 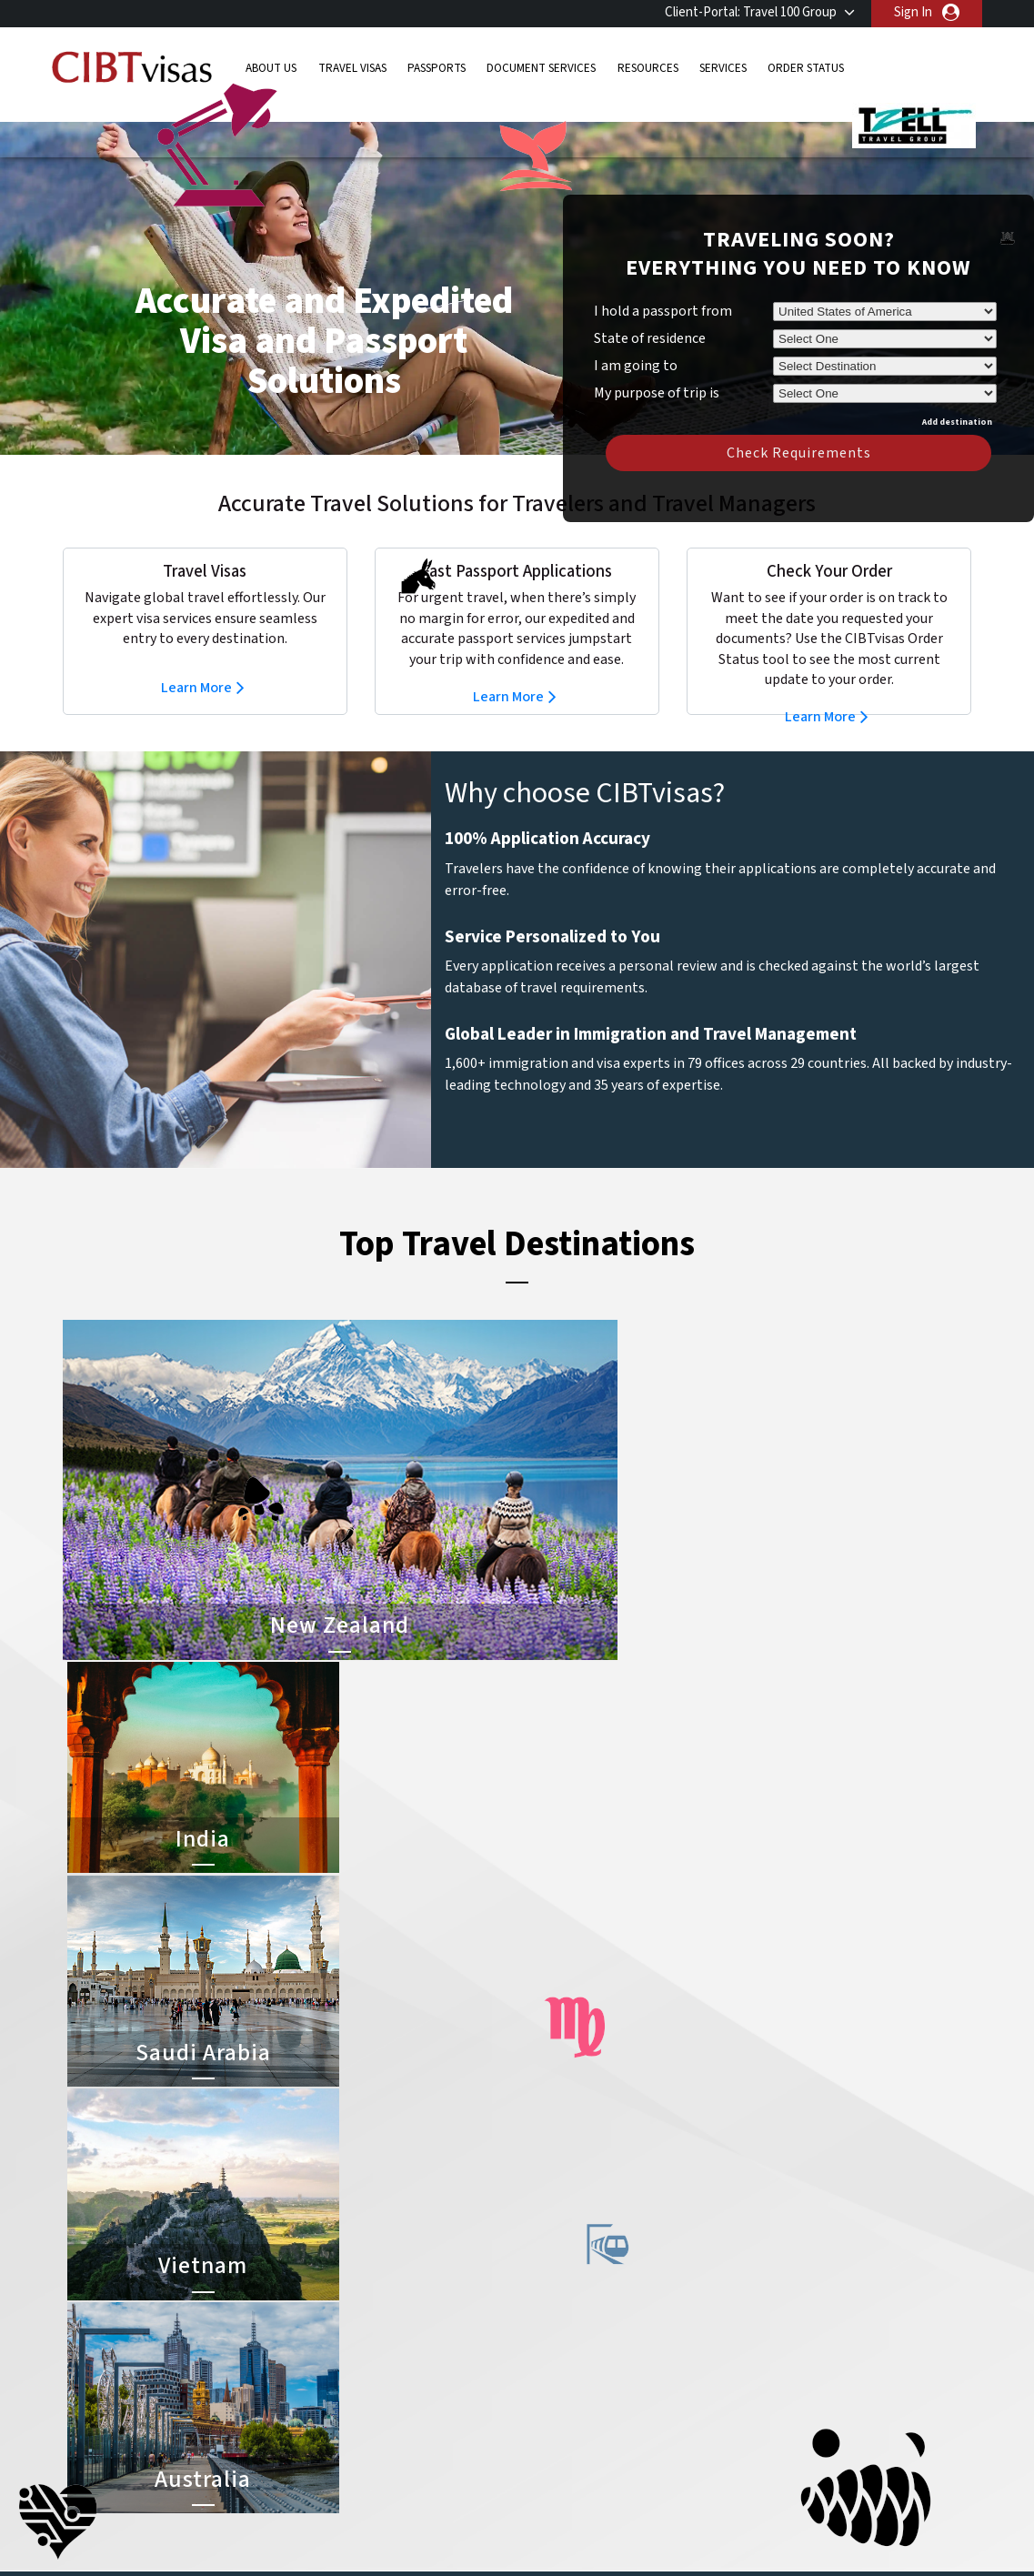 I want to click on indicates AI or technology-assisted features, so click(x=57, y=2521).